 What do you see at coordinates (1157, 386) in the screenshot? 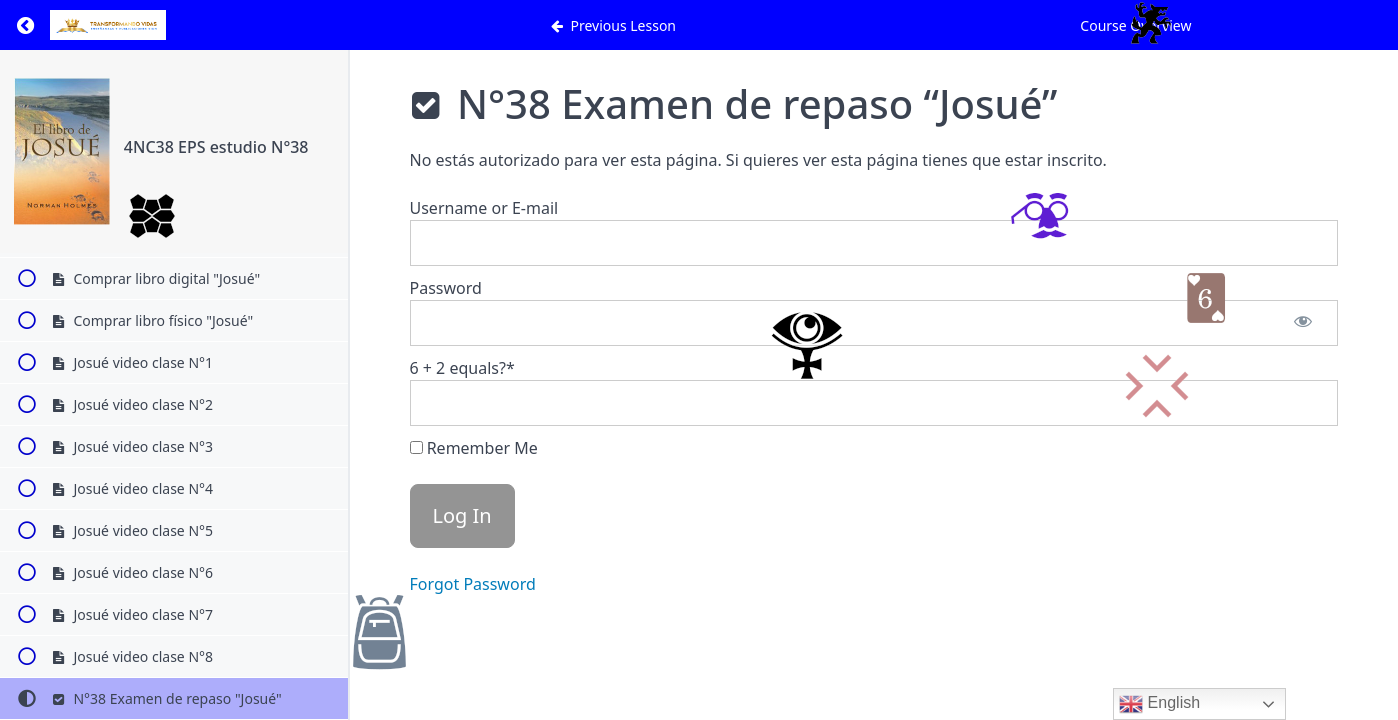
I see `center or focus on a target point` at bounding box center [1157, 386].